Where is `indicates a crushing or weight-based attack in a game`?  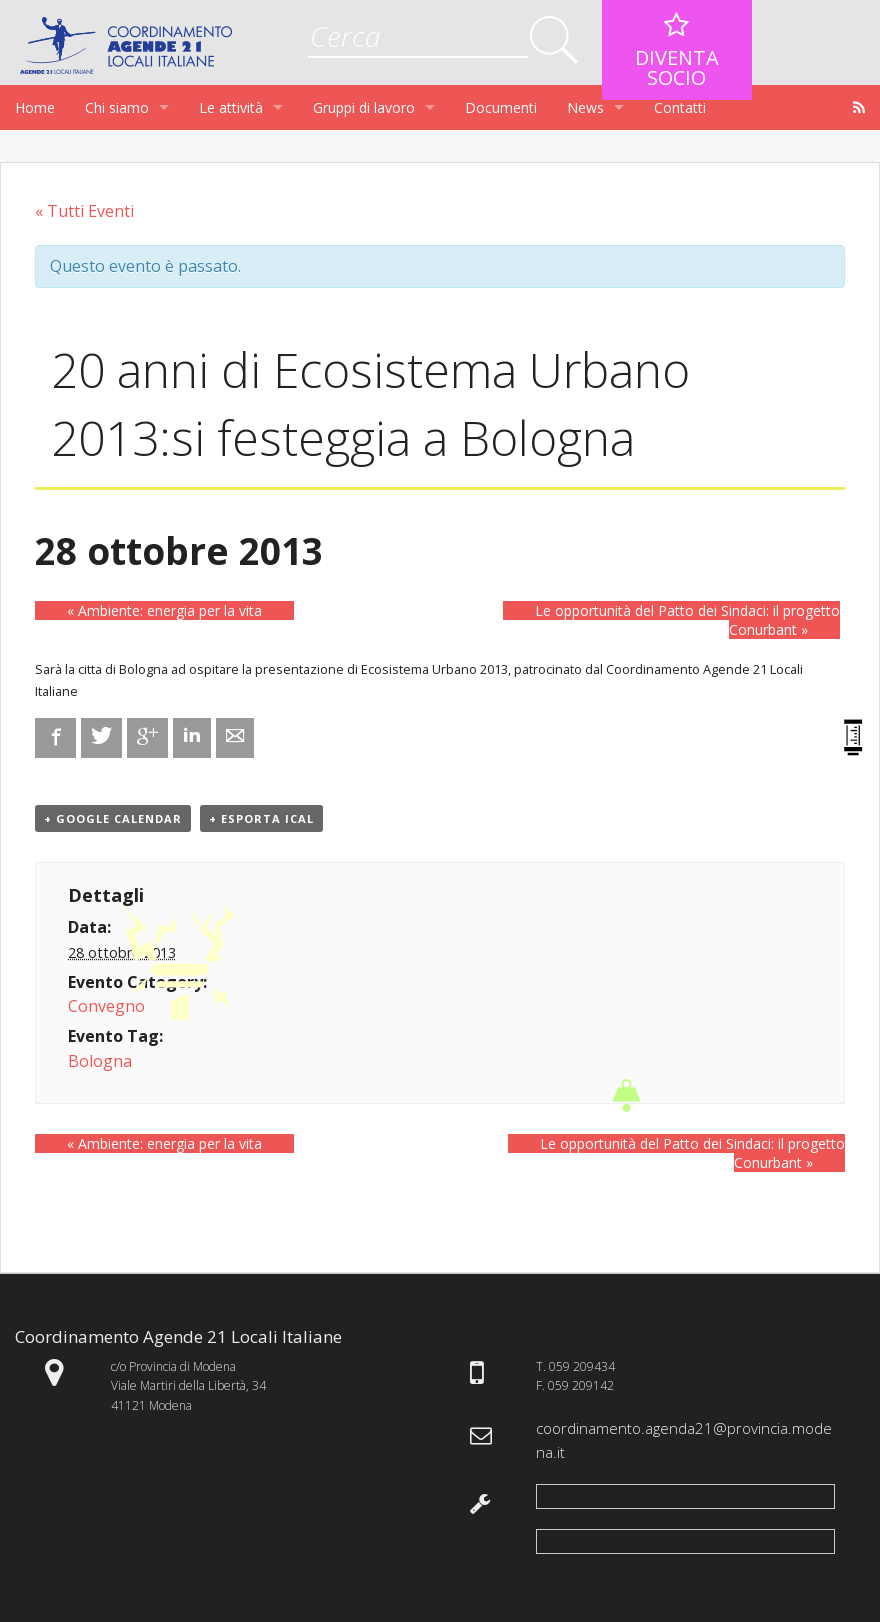
indicates a crushing or weight-based attack in a game is located at coordinates (626, 1095).